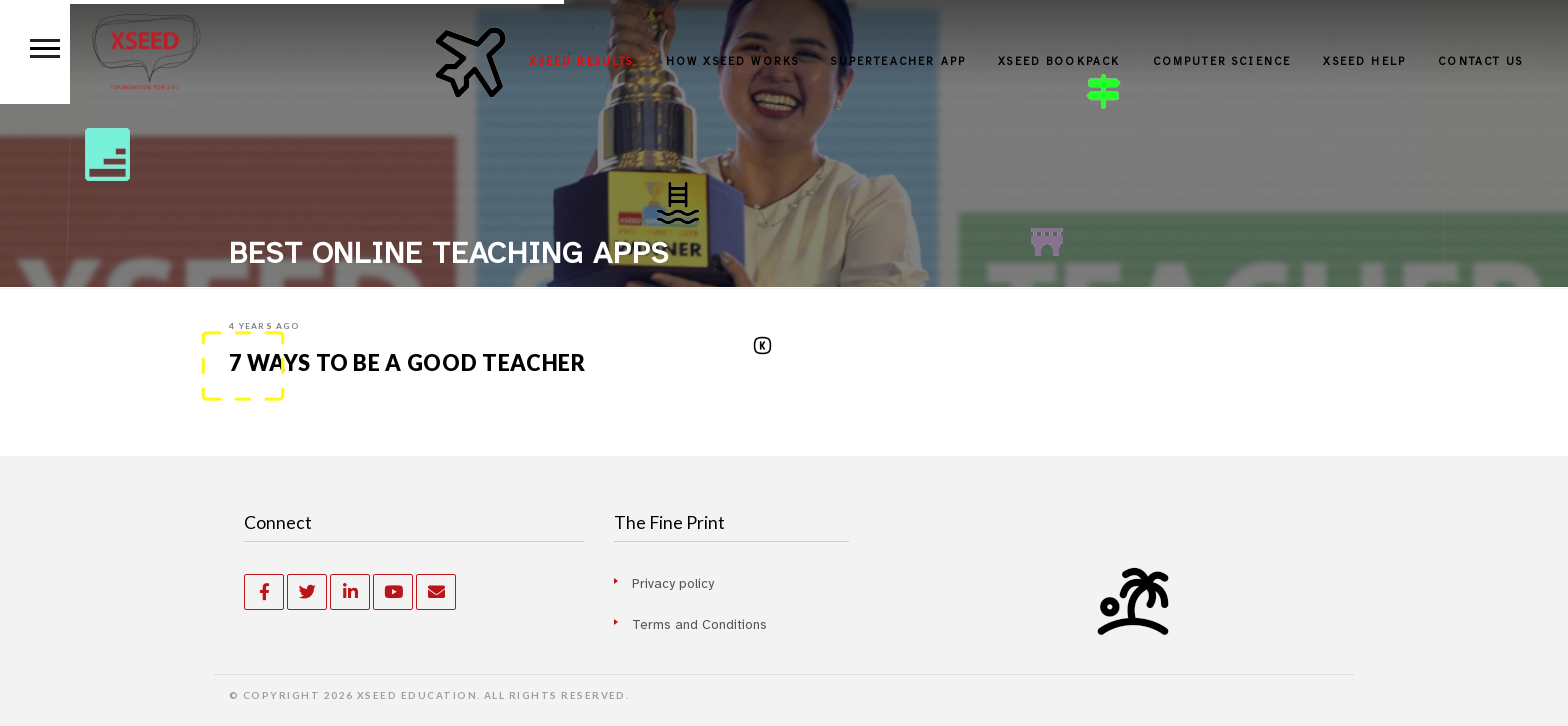  I want to click on navigate to directions or wayfinding, so click(1103, 91).